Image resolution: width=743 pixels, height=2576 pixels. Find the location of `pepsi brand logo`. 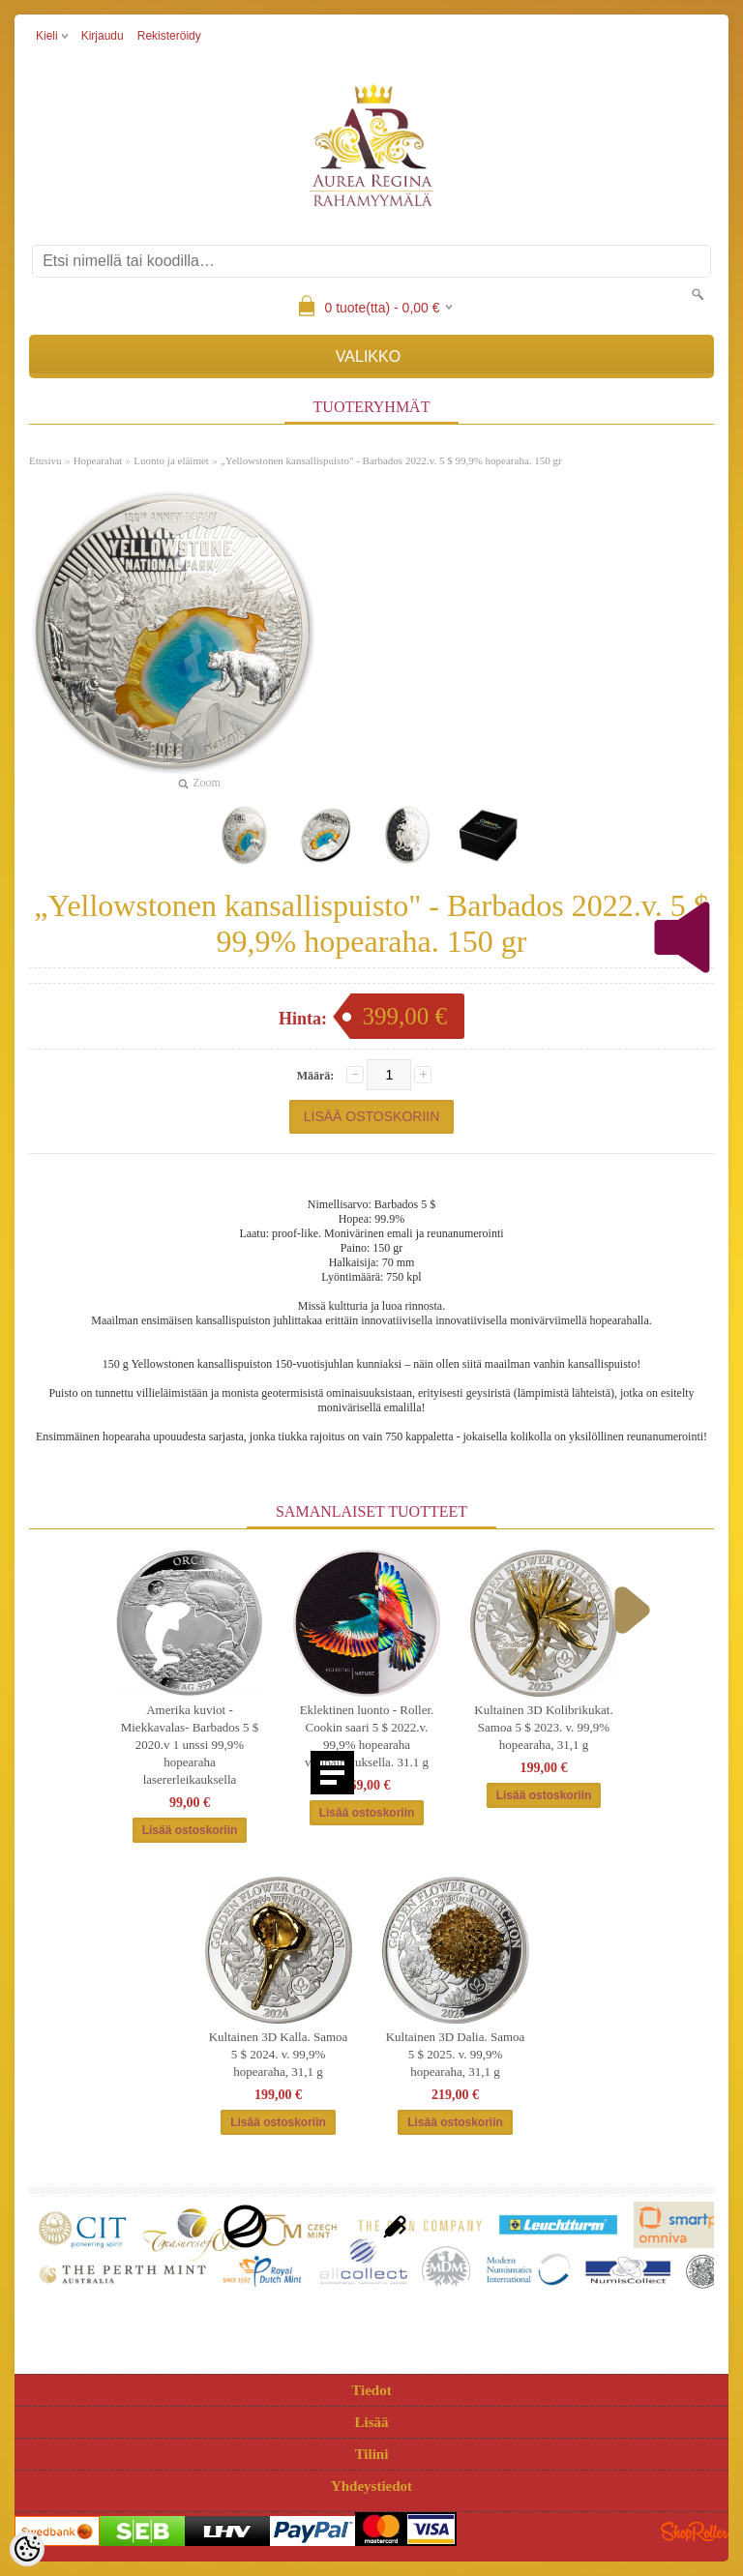

pepsi brand logo is located at coordinates (245, 2226).